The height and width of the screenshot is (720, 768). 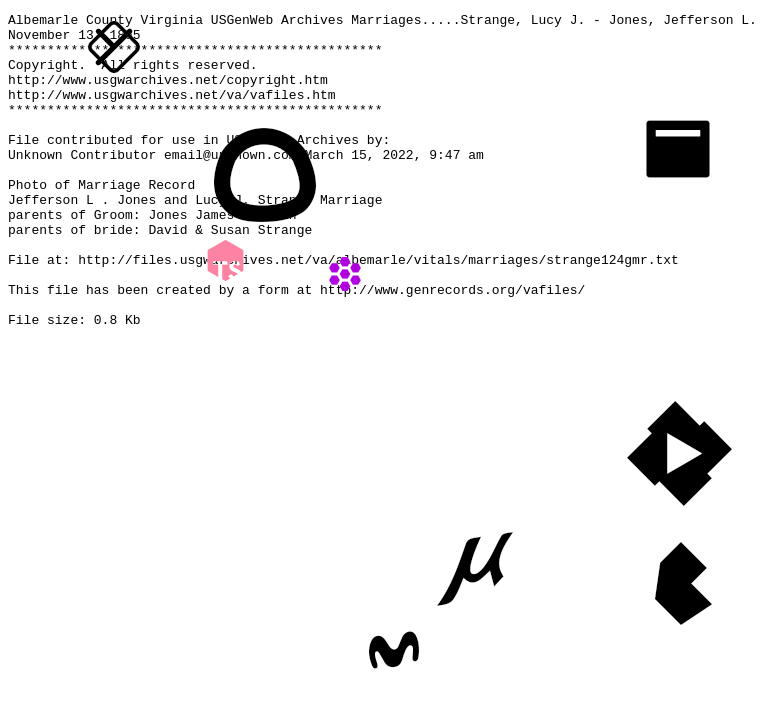 I want to click on ts-node runtime environment logo, so click(x=225, y=260).